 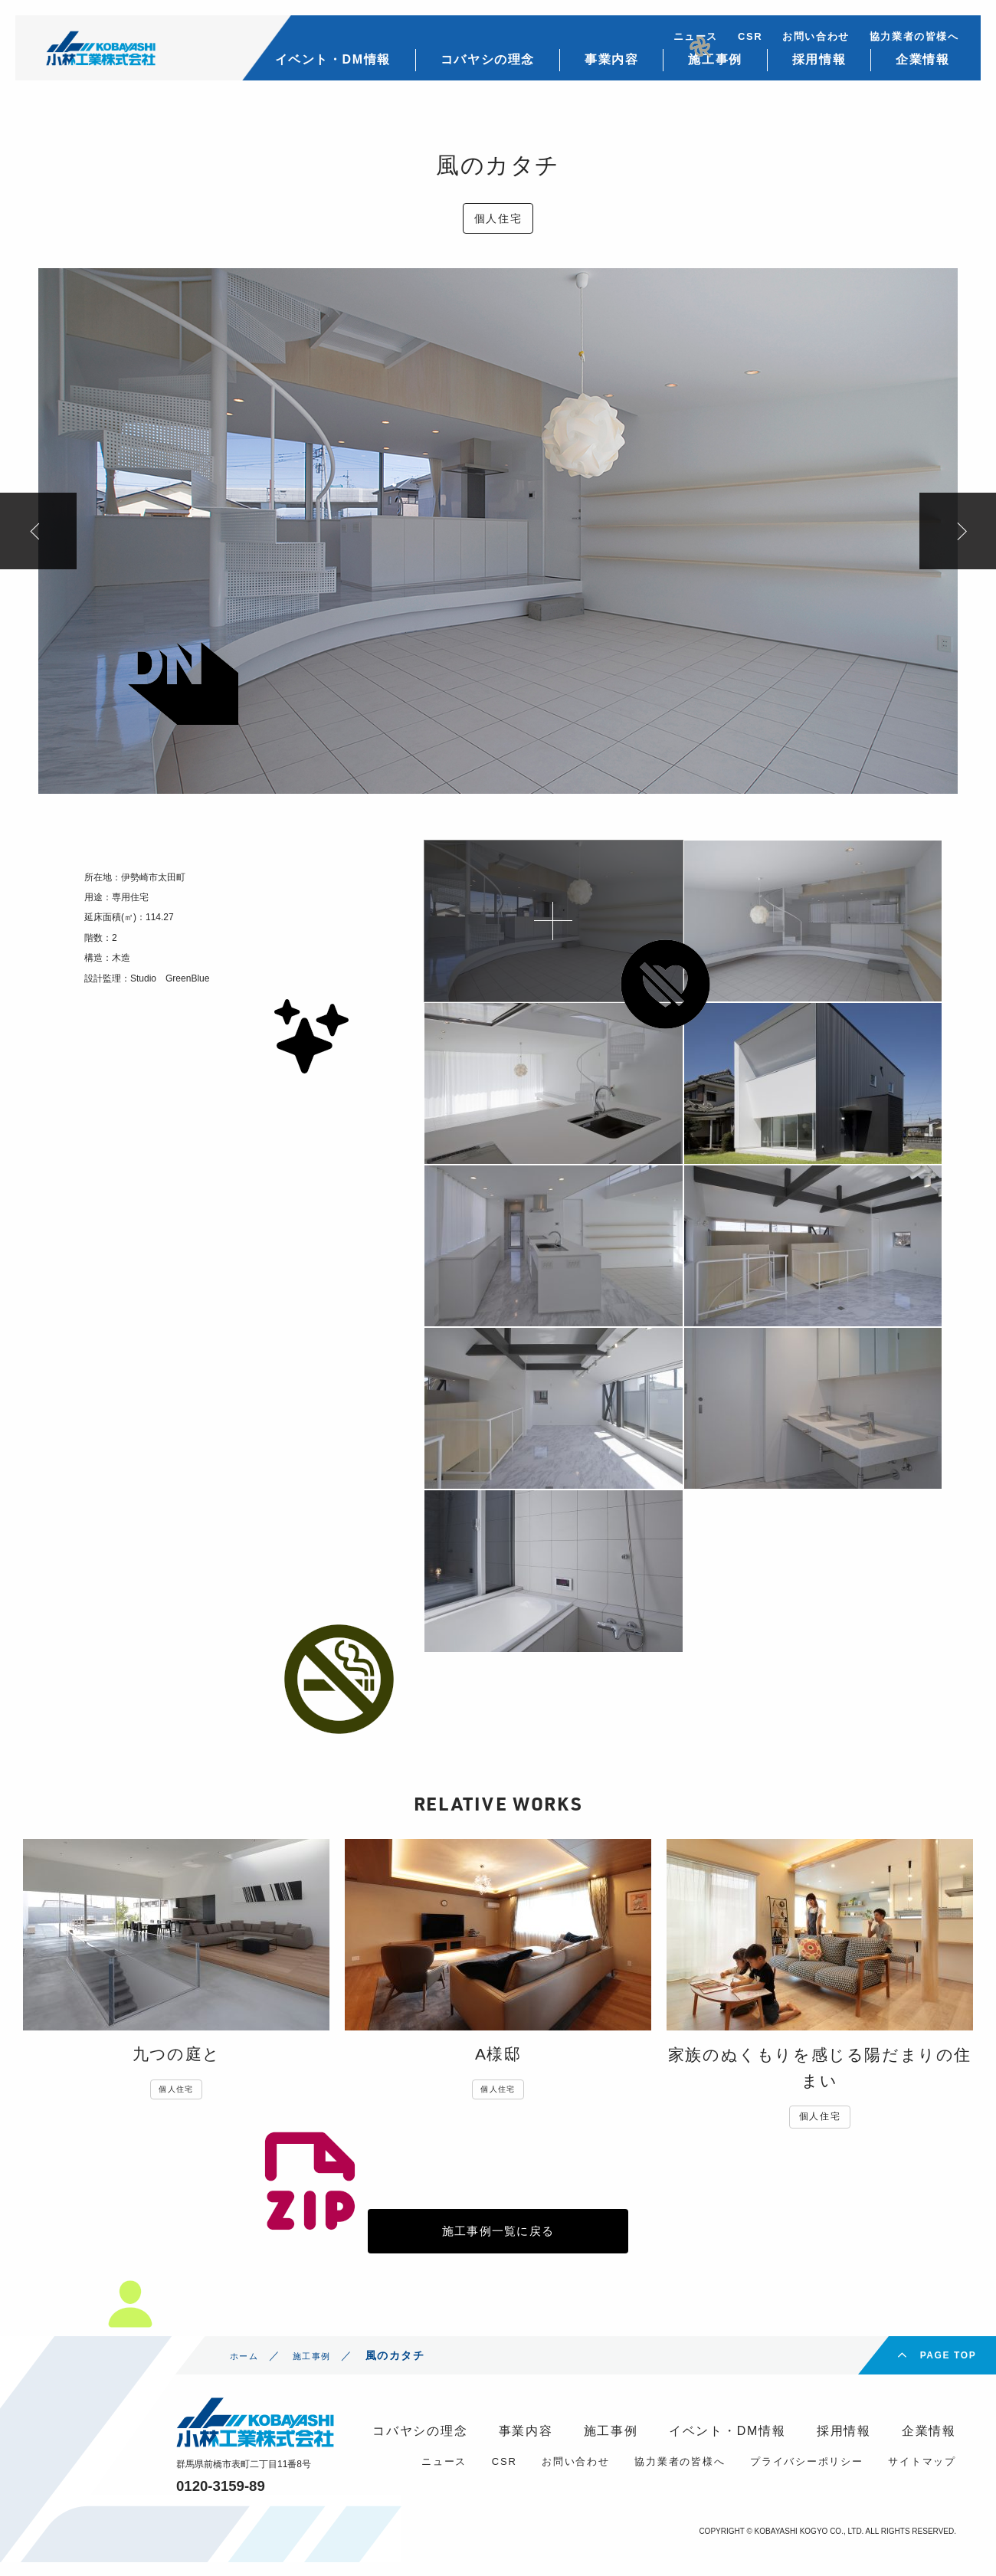 What do you see at coordinates (665, 984) in the screenshot?
I see `remove from favorites` at bounding box center [665, 984].